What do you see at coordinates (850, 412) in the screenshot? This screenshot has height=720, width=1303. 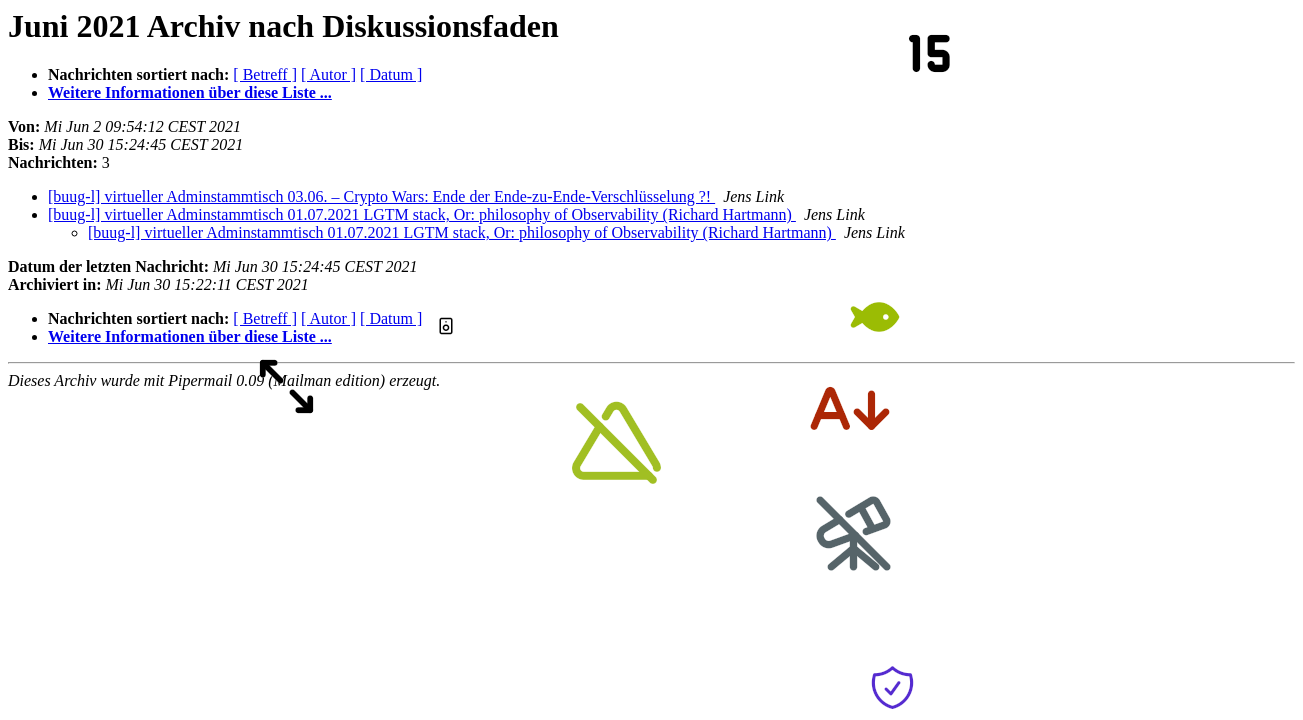 I see `sort text in descending alphabetical order` at bounding box center [850, 412].